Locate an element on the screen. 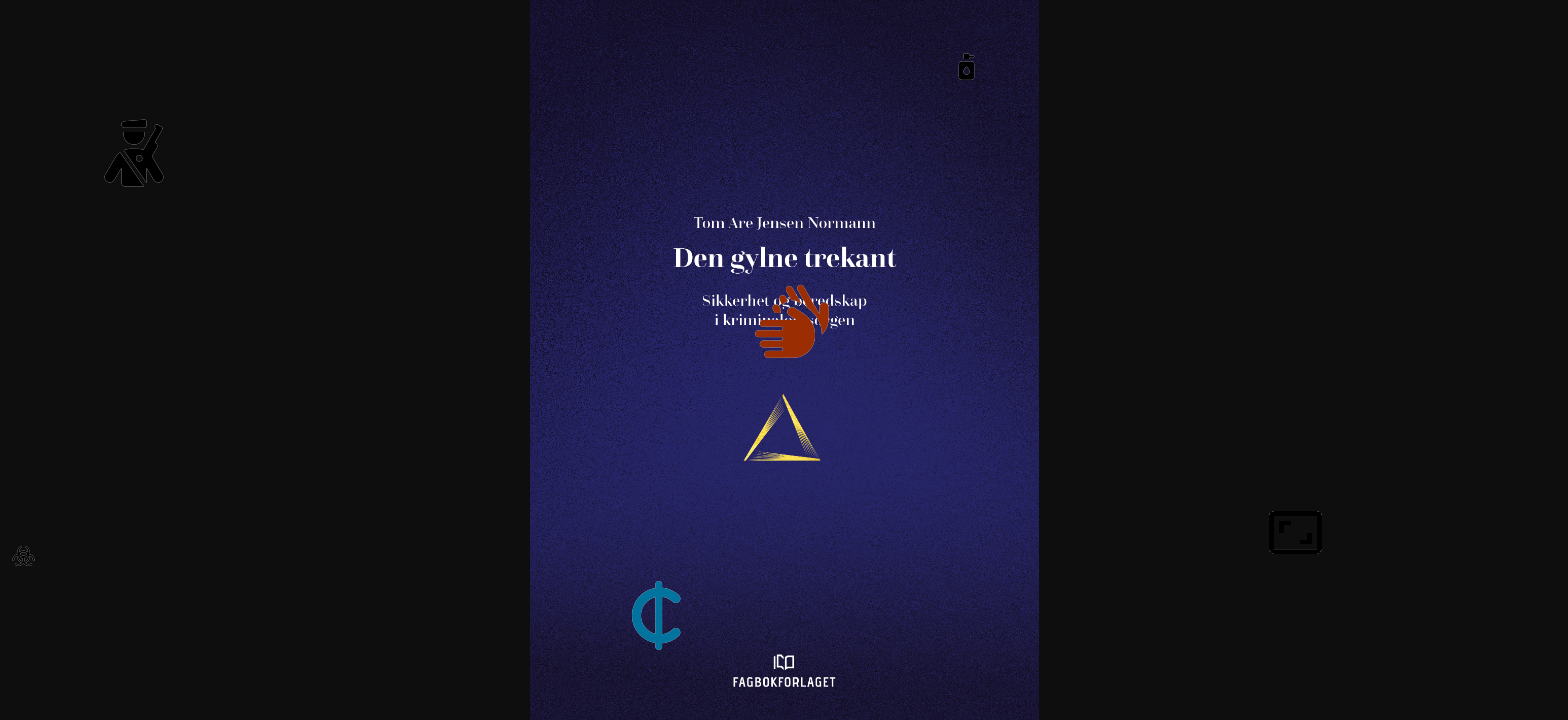  indicates Ghanaian cedi currency is located at coordinates (656, 615).